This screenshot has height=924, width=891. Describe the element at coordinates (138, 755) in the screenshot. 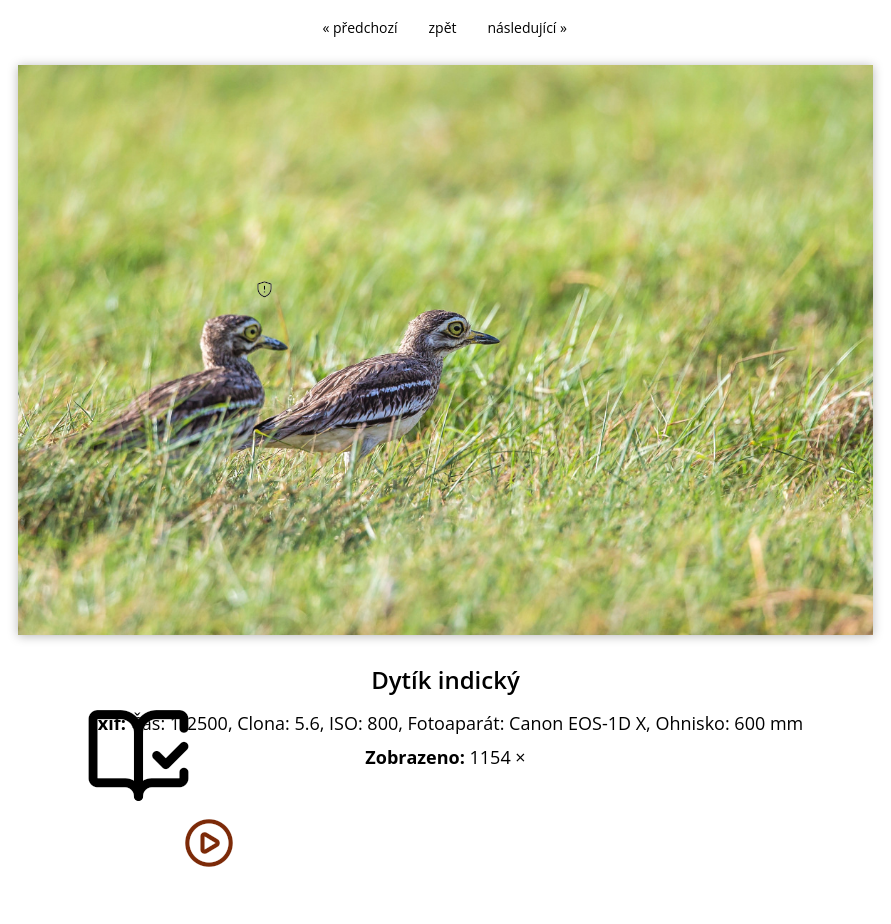

I see `mark a book or reading item as completed` at that location.